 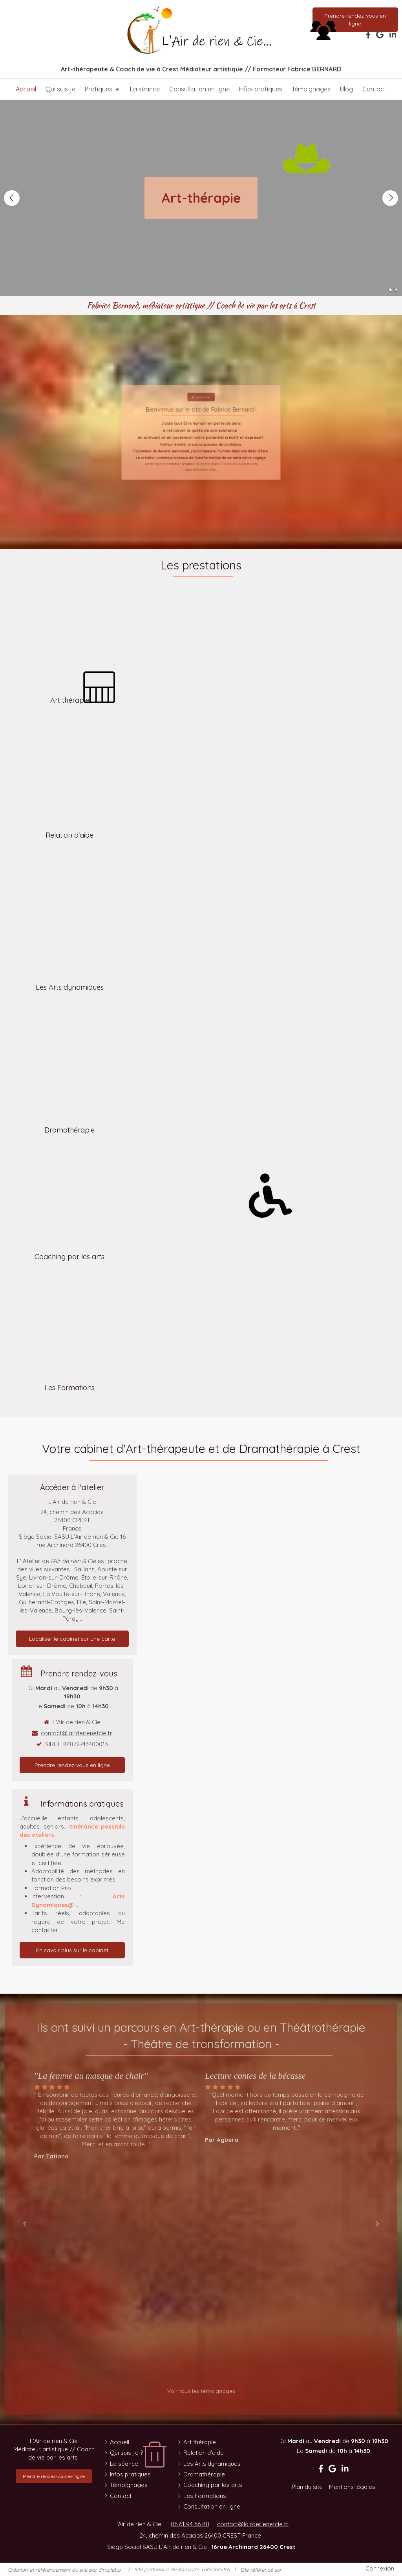 I want to click on select western or country theme, so click(x=306, y=160).